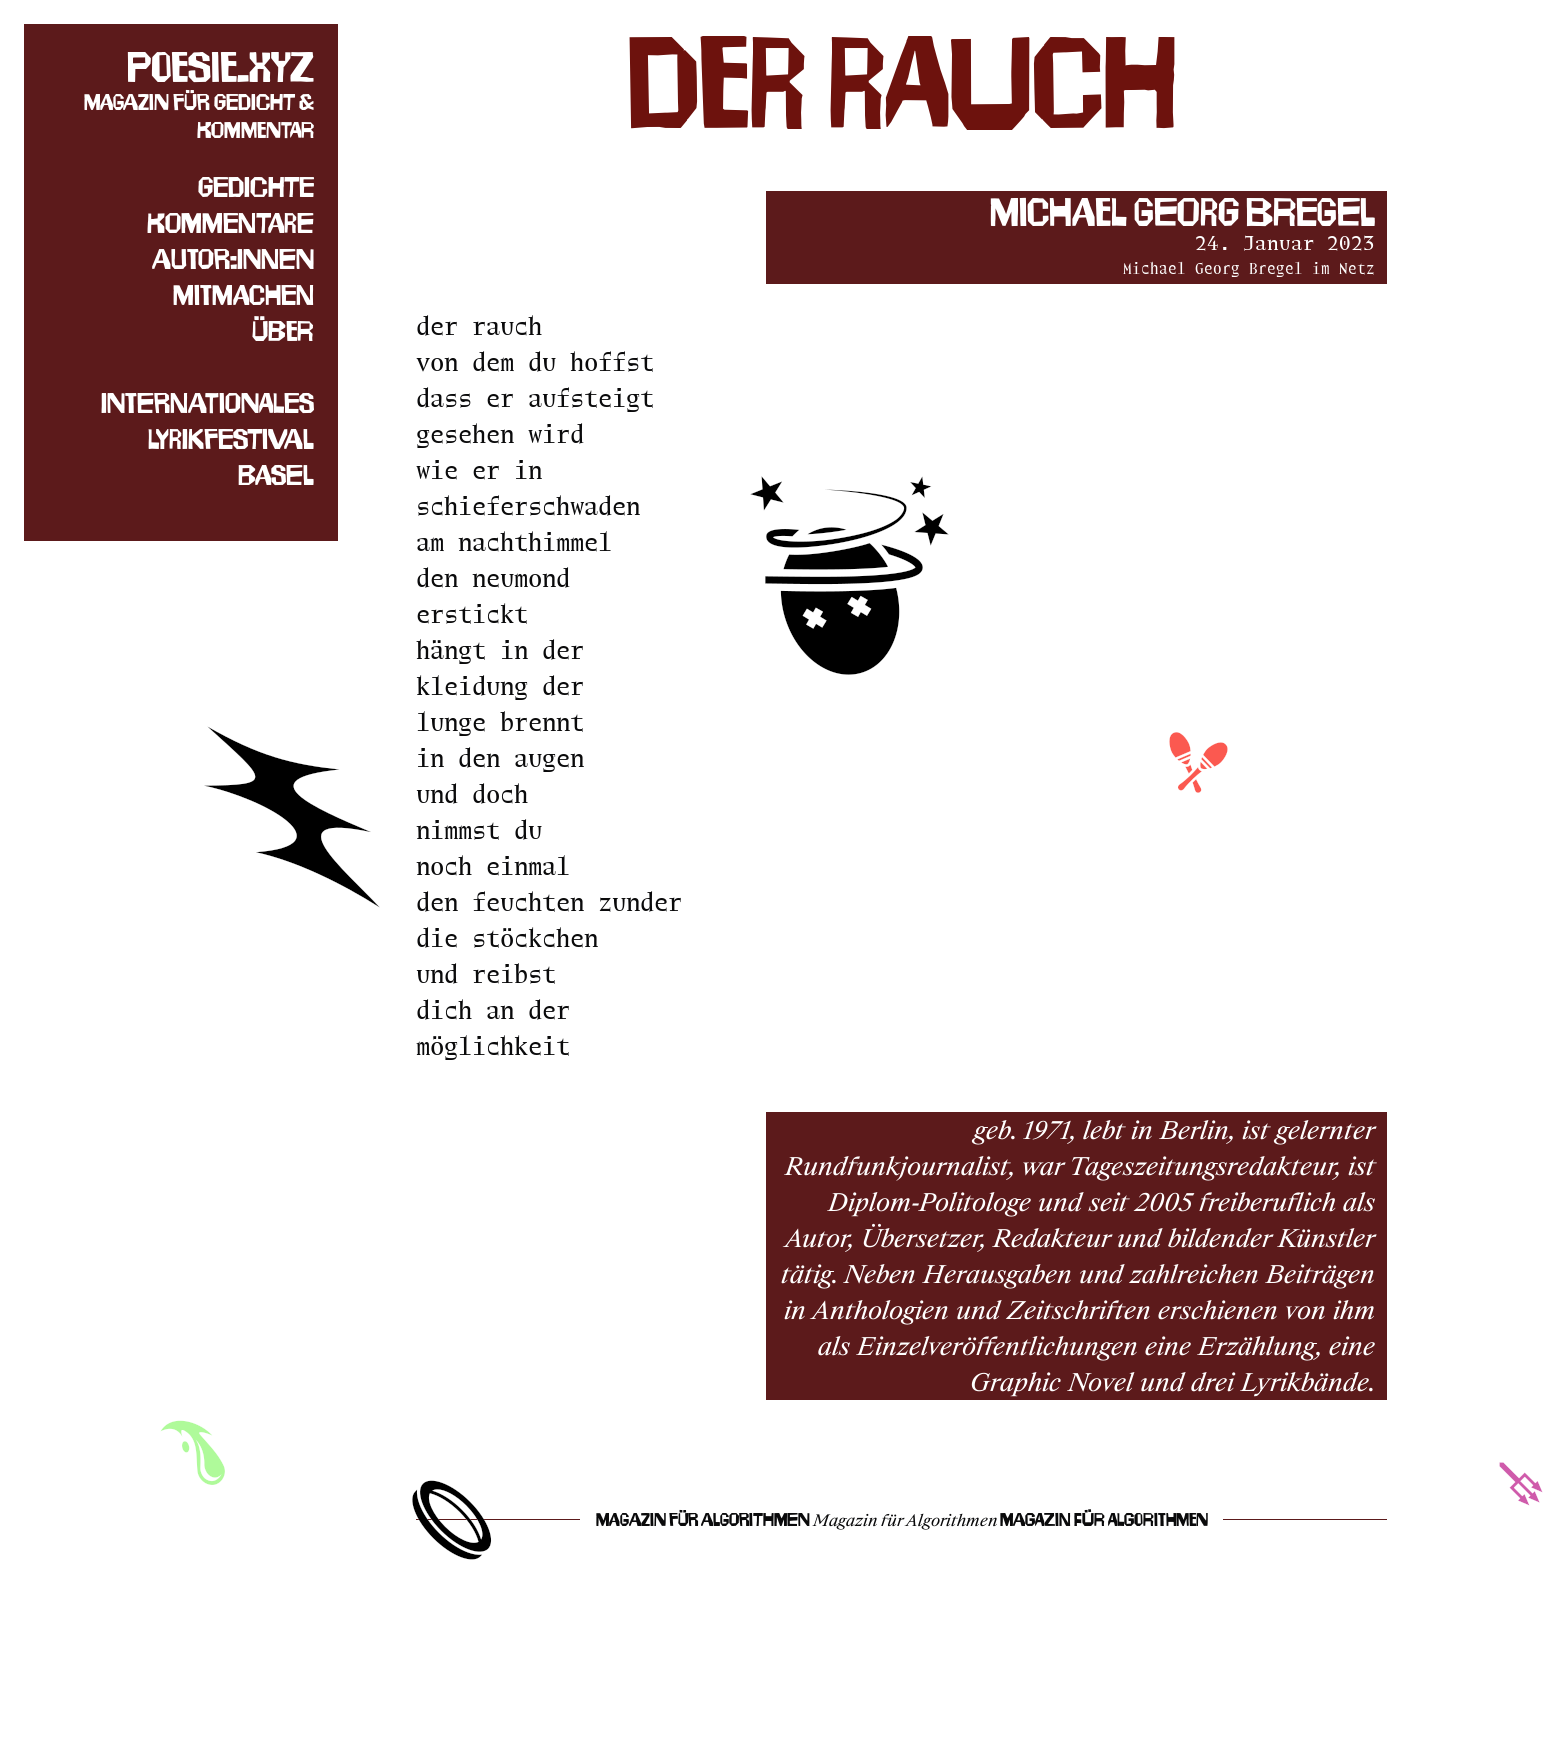  I want to click on select the trident weapon, so click(1521, 1484).